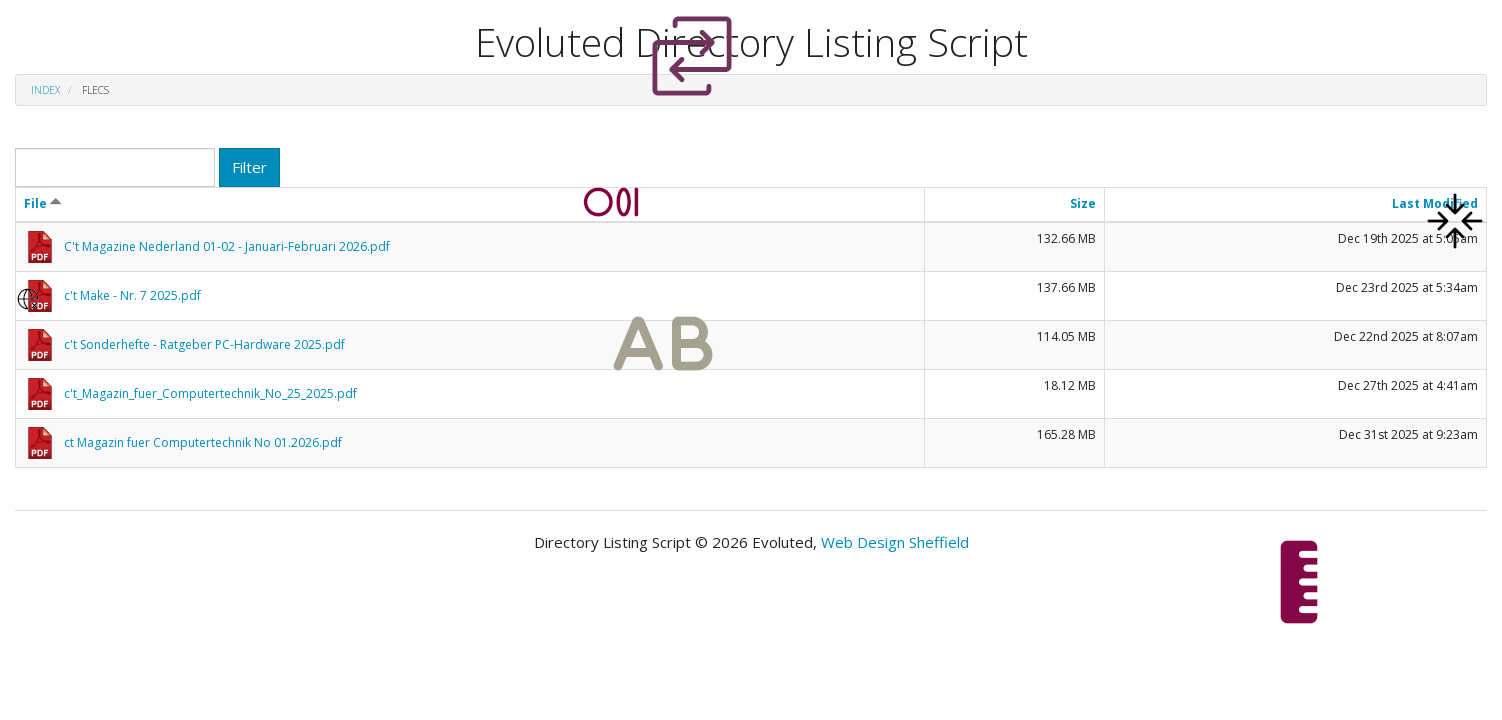  Describe the element at coordinates (692, 56) in the screenshot. I see `swap or exchange items` at that location.